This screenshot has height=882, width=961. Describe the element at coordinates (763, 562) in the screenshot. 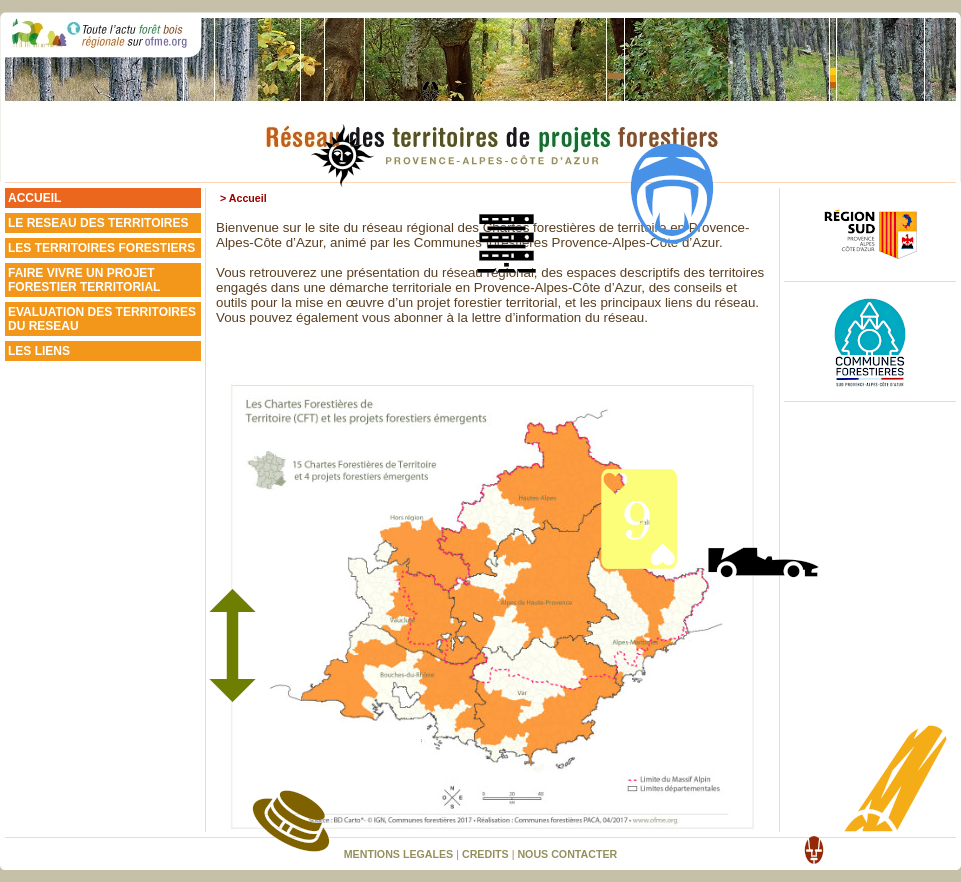

I see `access formula 1 racing game or content` at that location.